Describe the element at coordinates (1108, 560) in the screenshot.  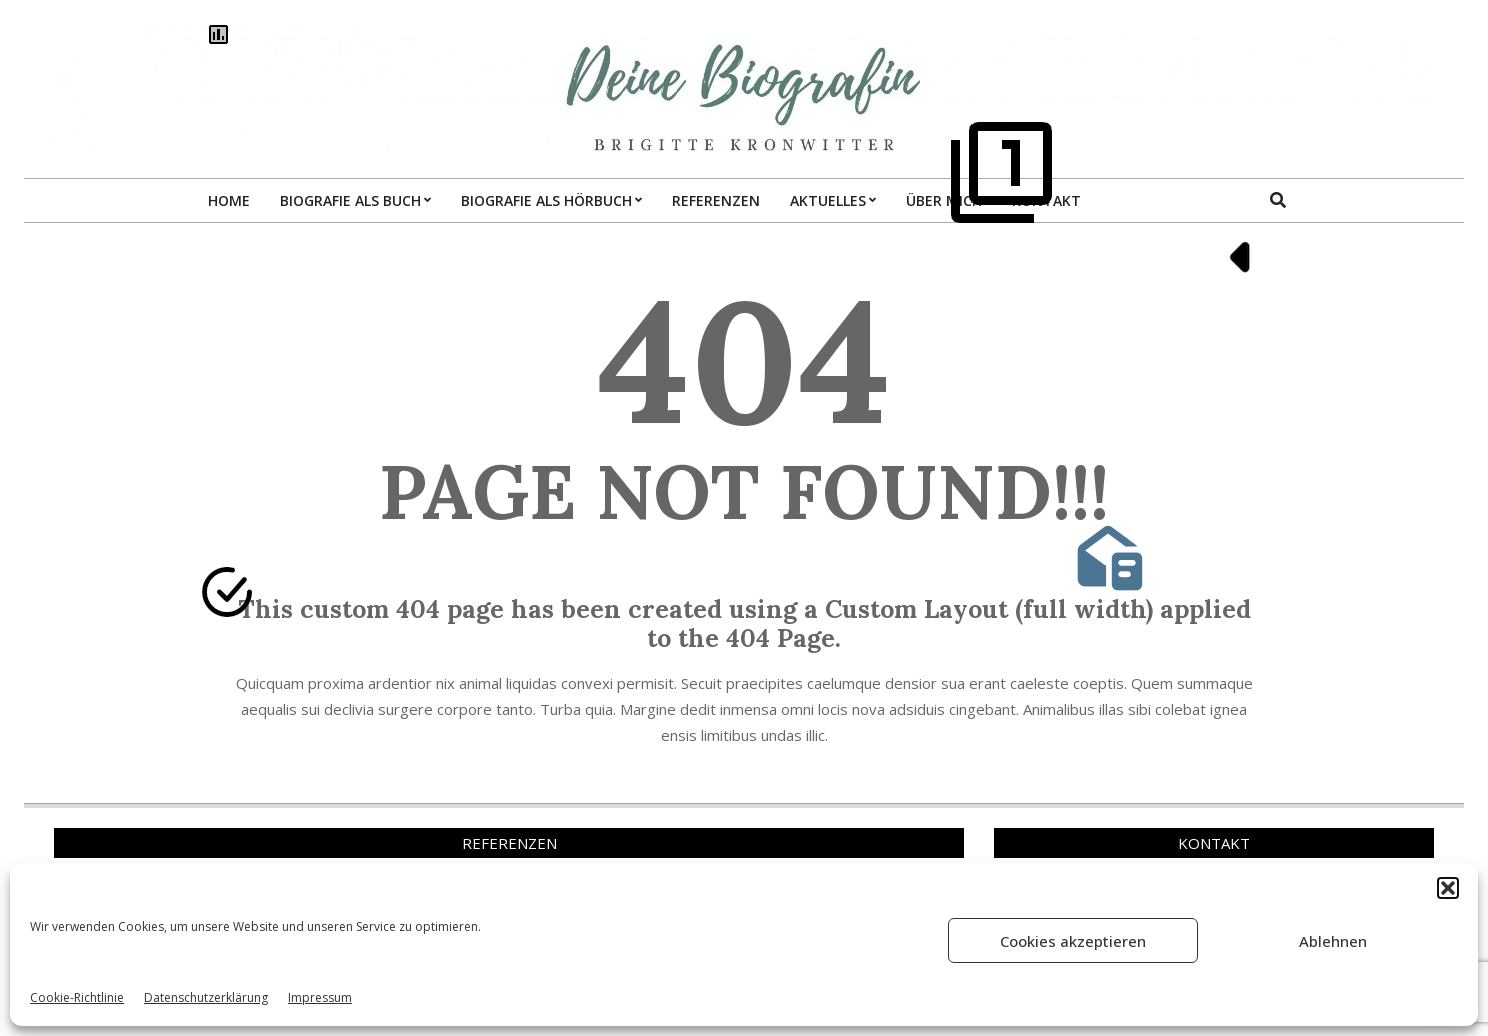
I see `view an opened email or message` at that location.